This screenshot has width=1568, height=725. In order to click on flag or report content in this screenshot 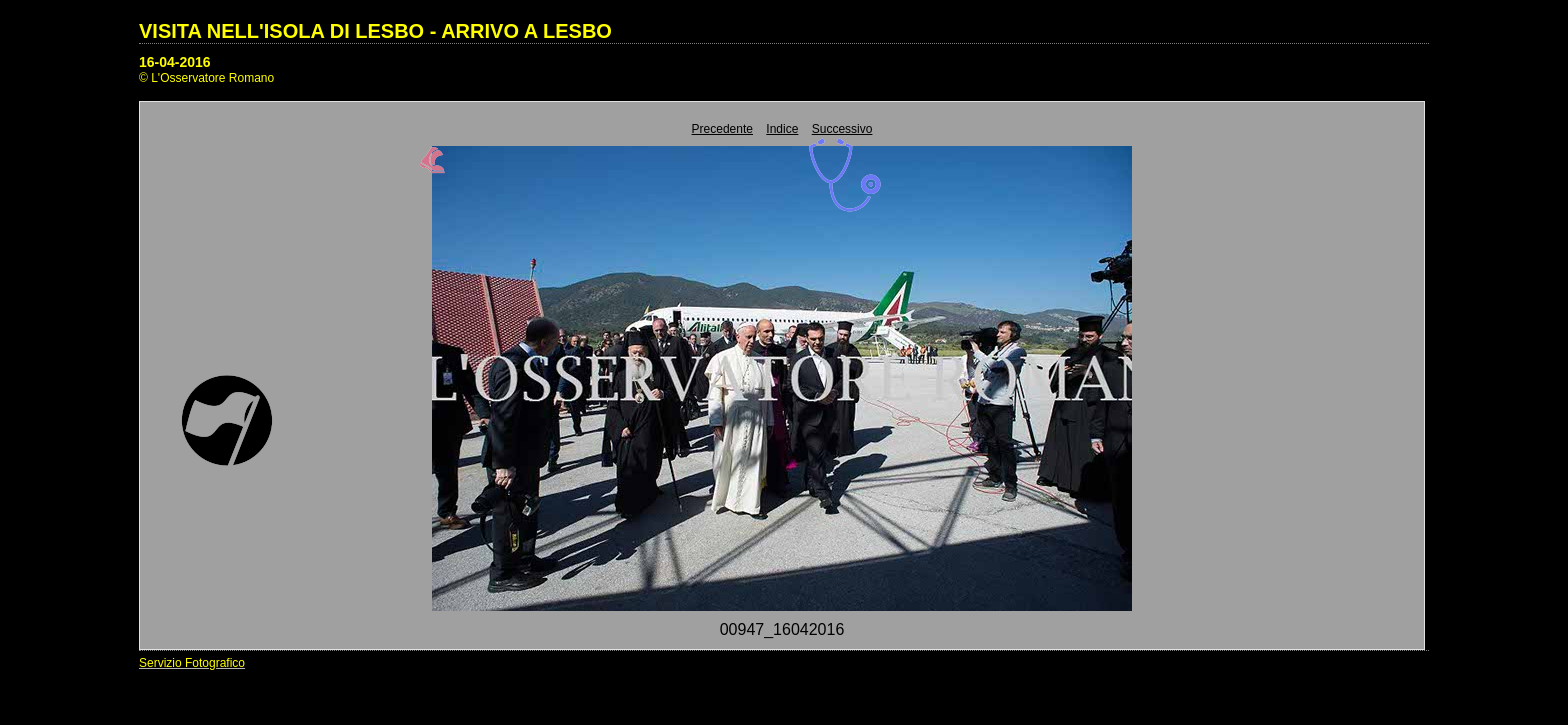, I will do `click(227, 420)`.